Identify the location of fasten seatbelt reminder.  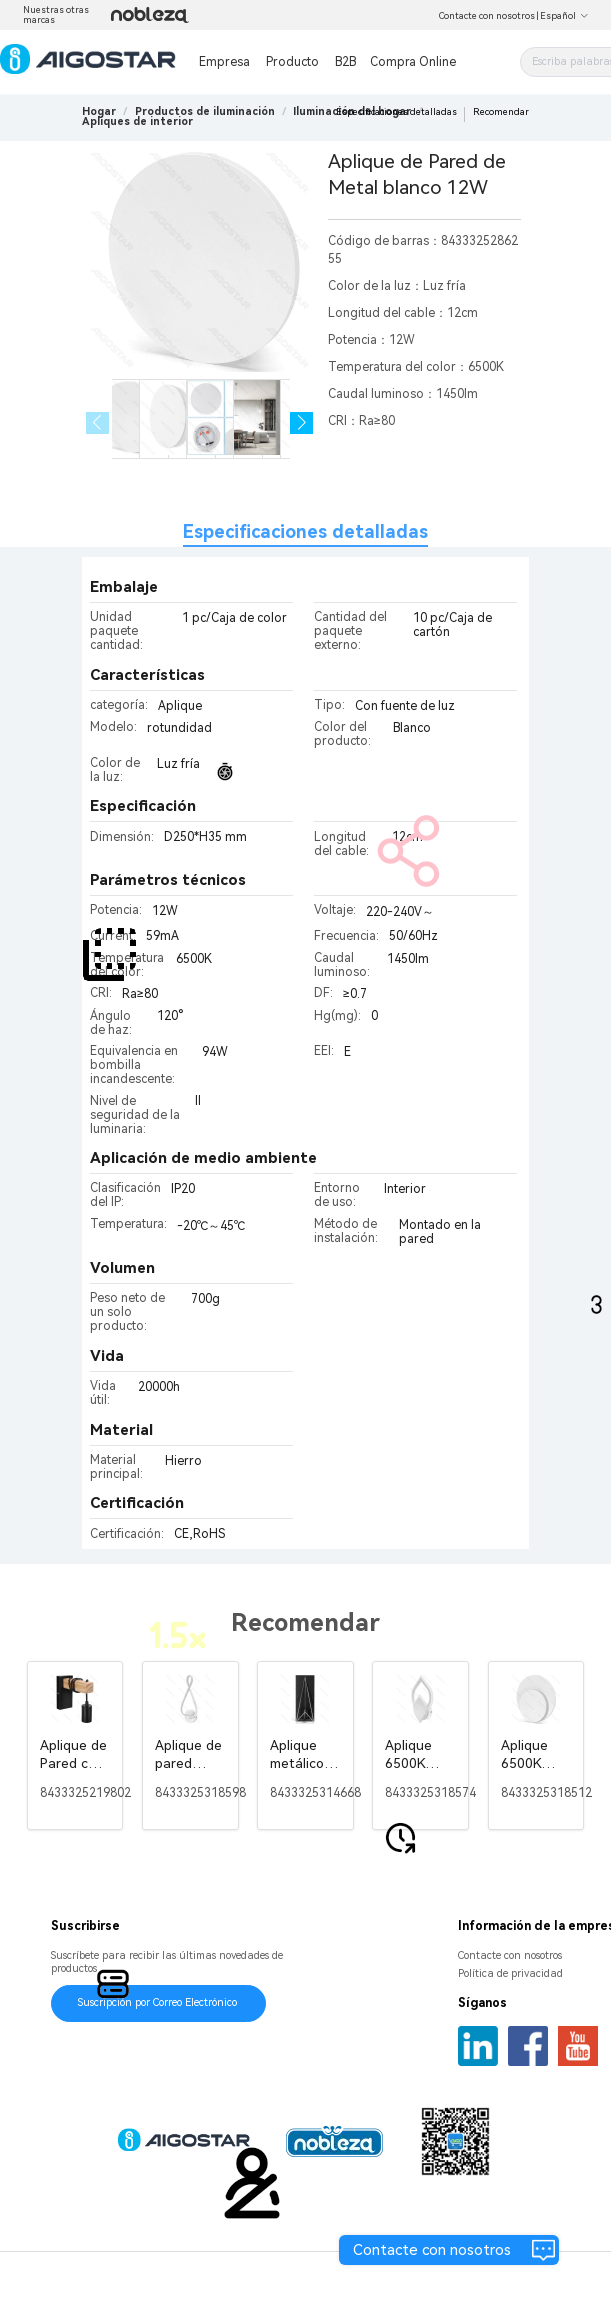
(252, 2183).